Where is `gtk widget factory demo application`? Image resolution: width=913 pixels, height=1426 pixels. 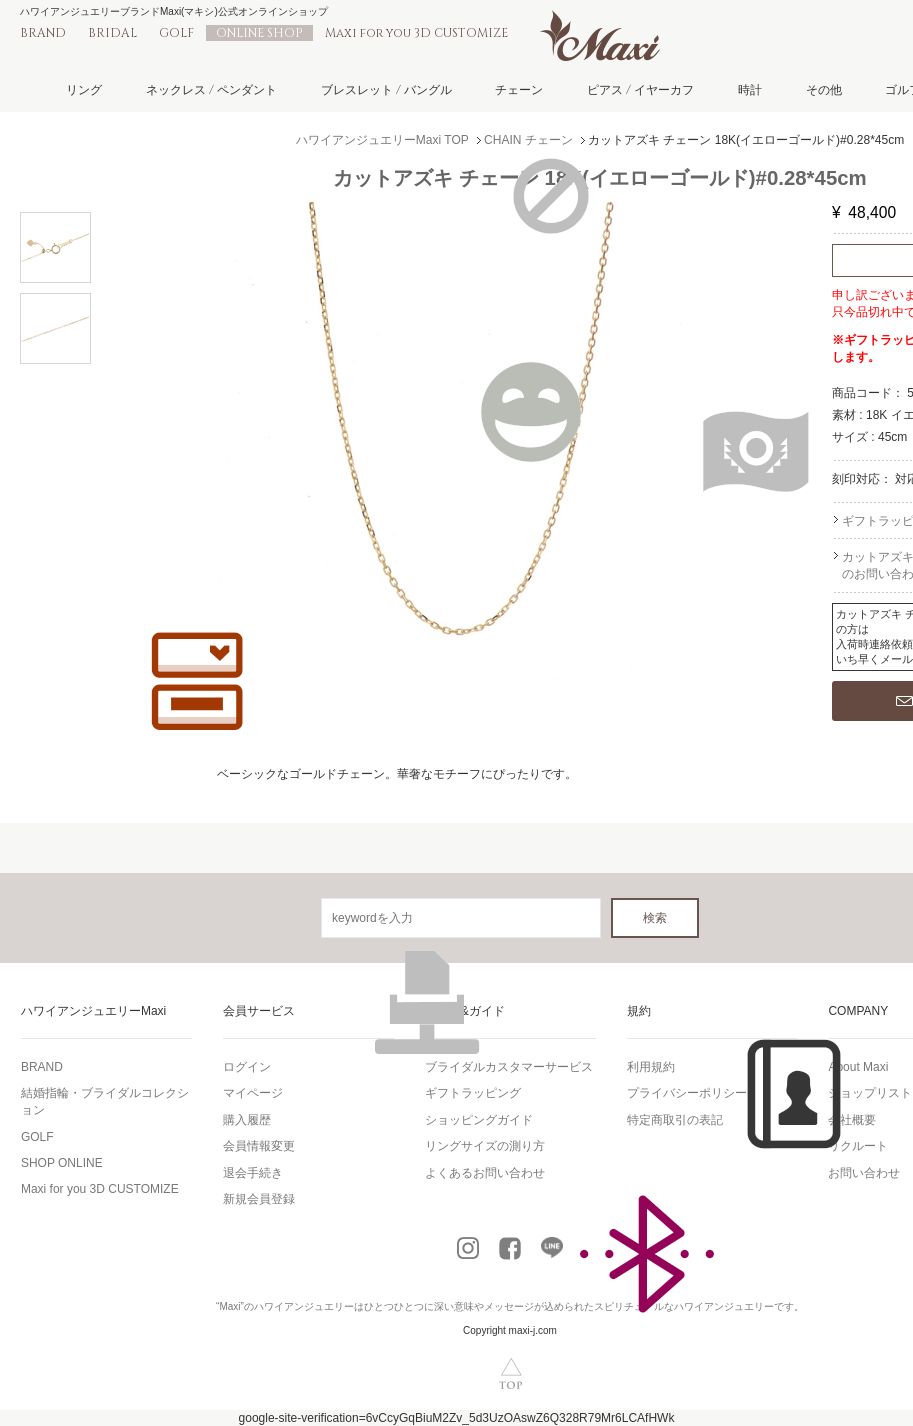 gtk widget factory demo application is located at coordinates (197, 678).